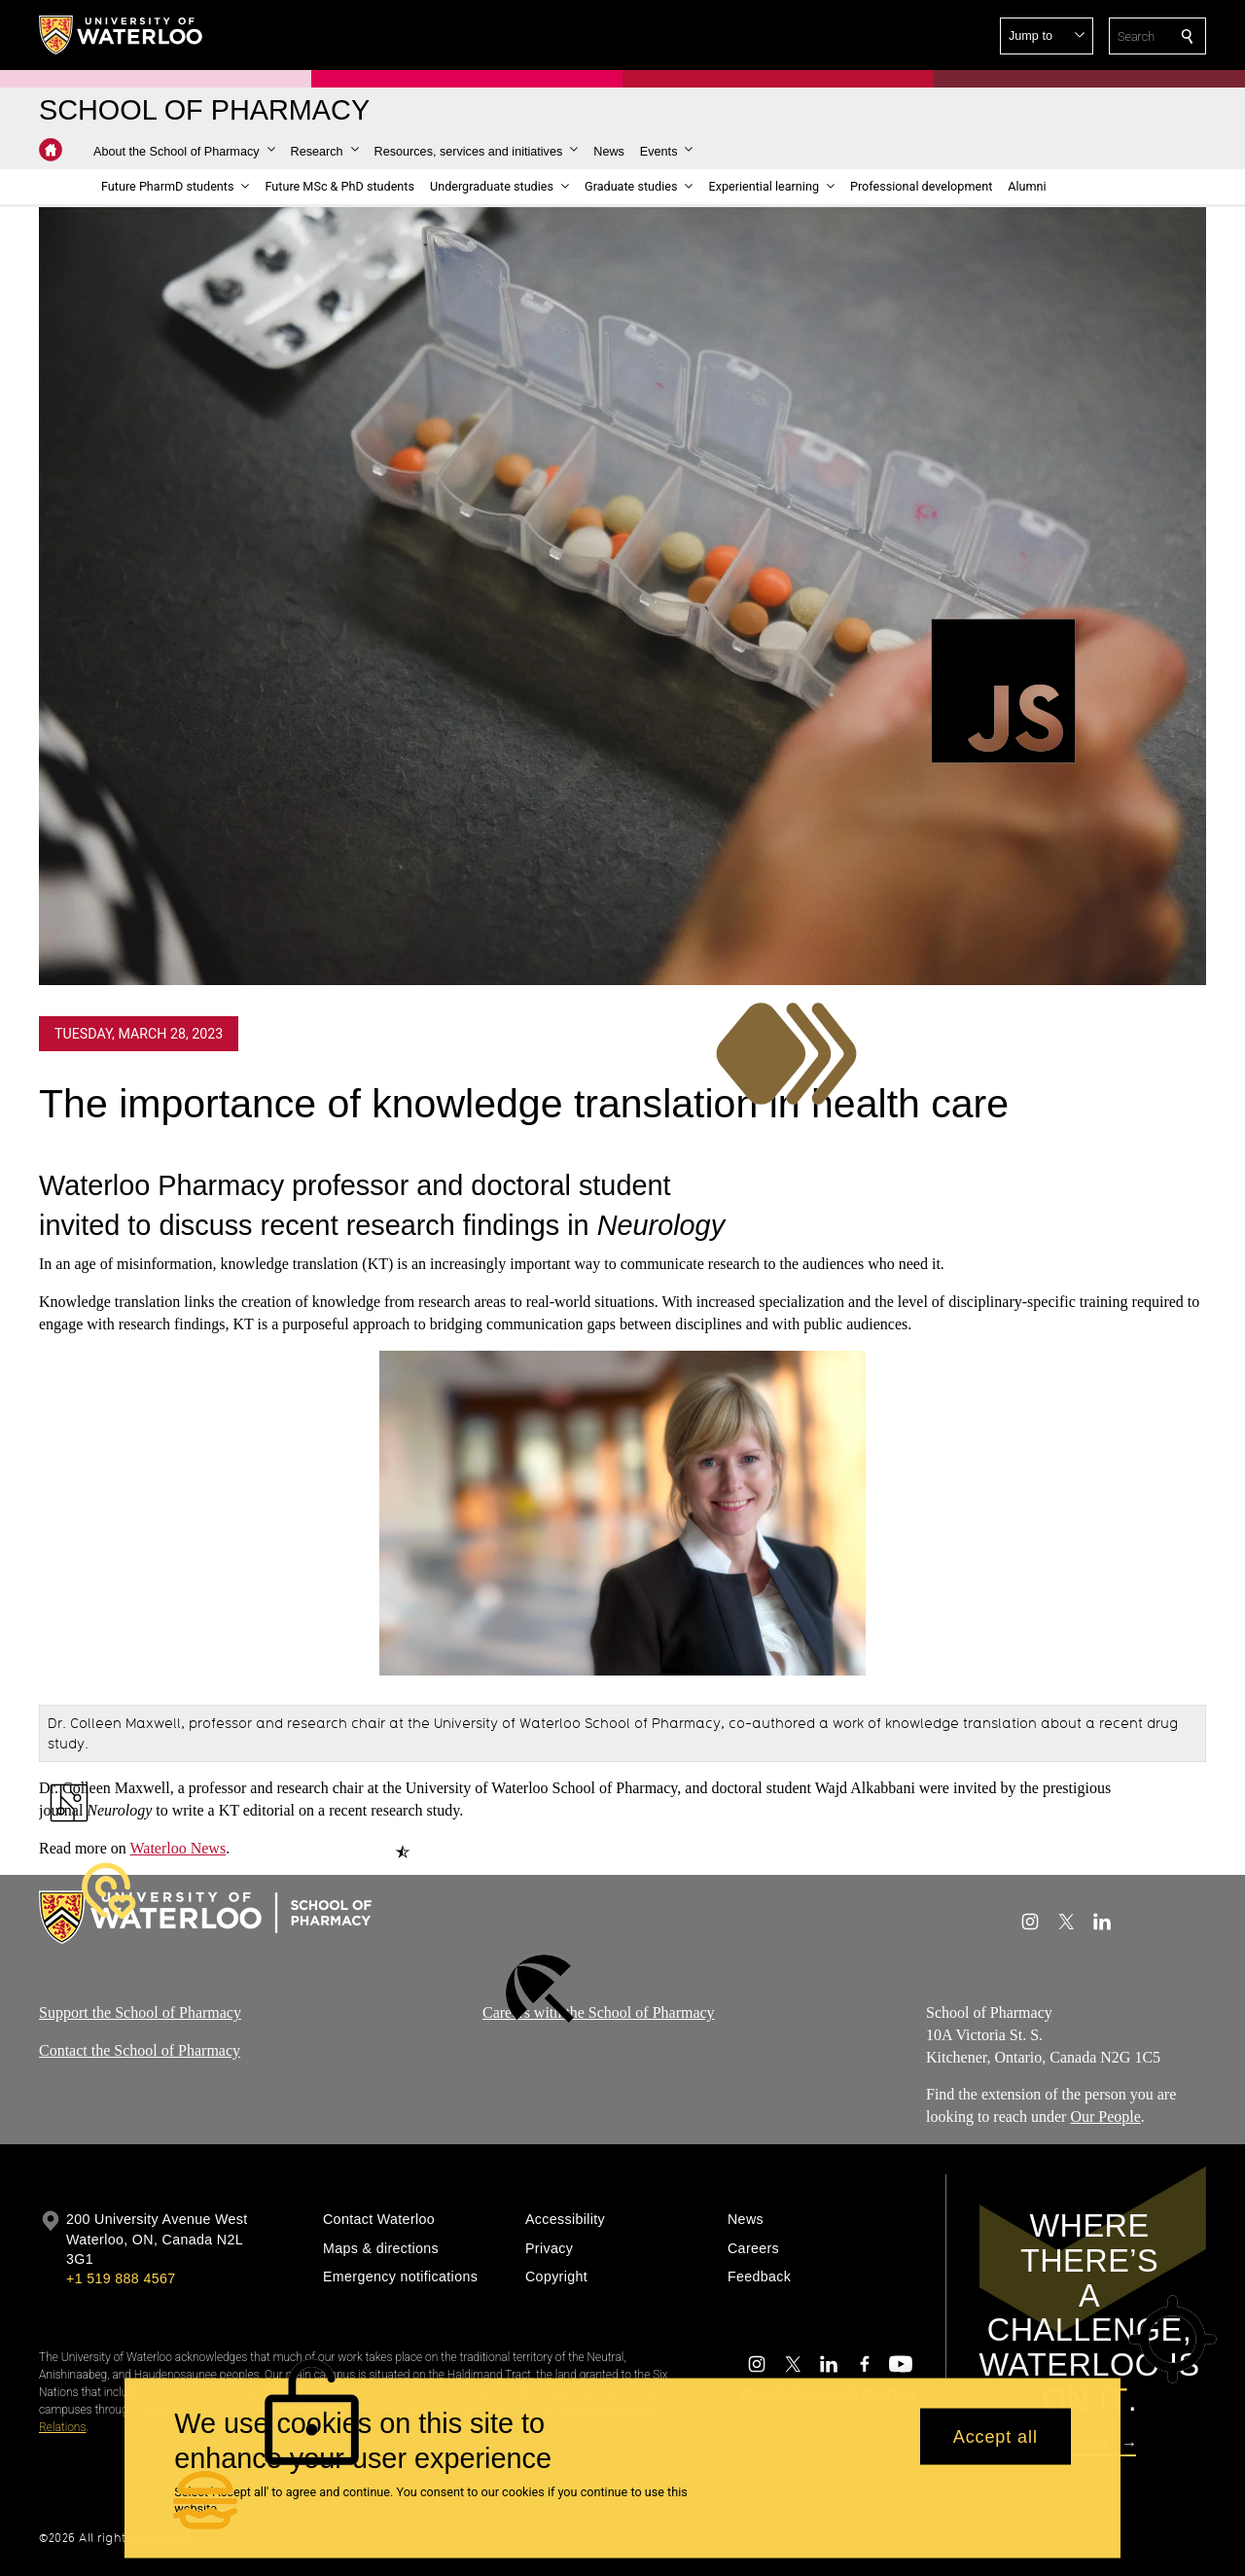  I want to click on access animation keyframes, so click(786, 1053).